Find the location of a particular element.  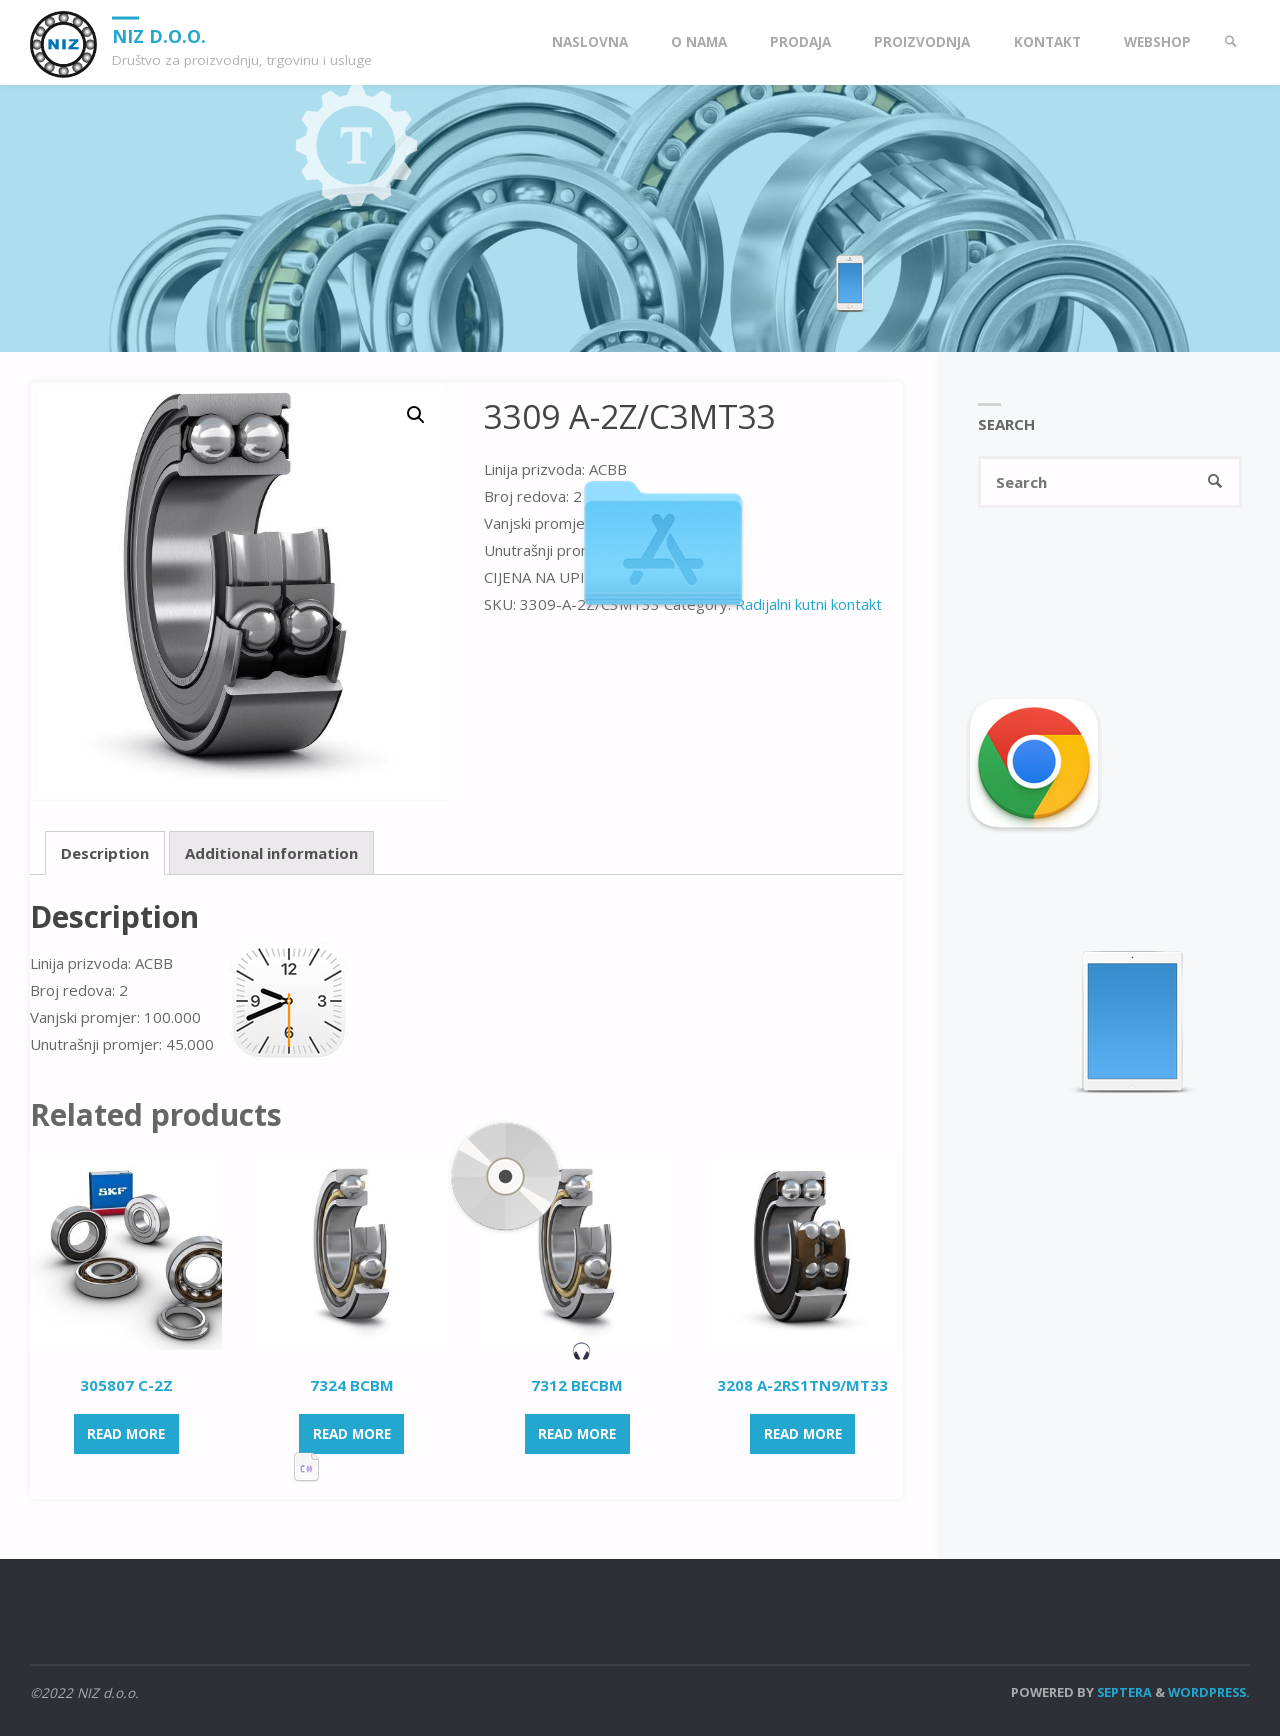

a C# source code file is located at coordinates (306, 1466).